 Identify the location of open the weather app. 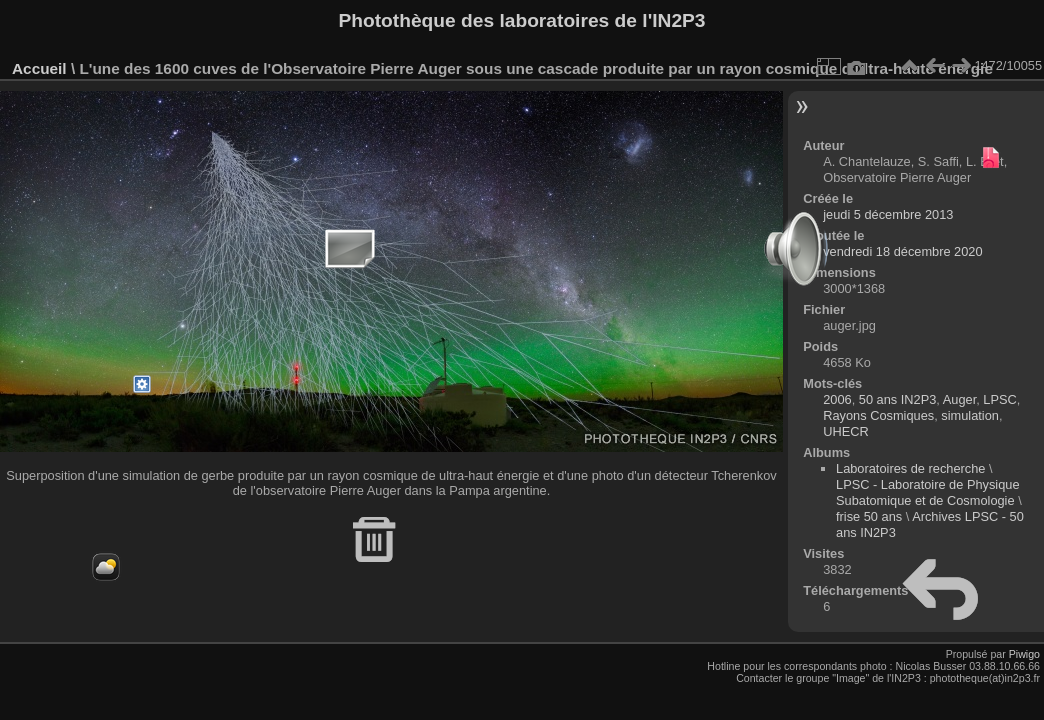
(106, 567).